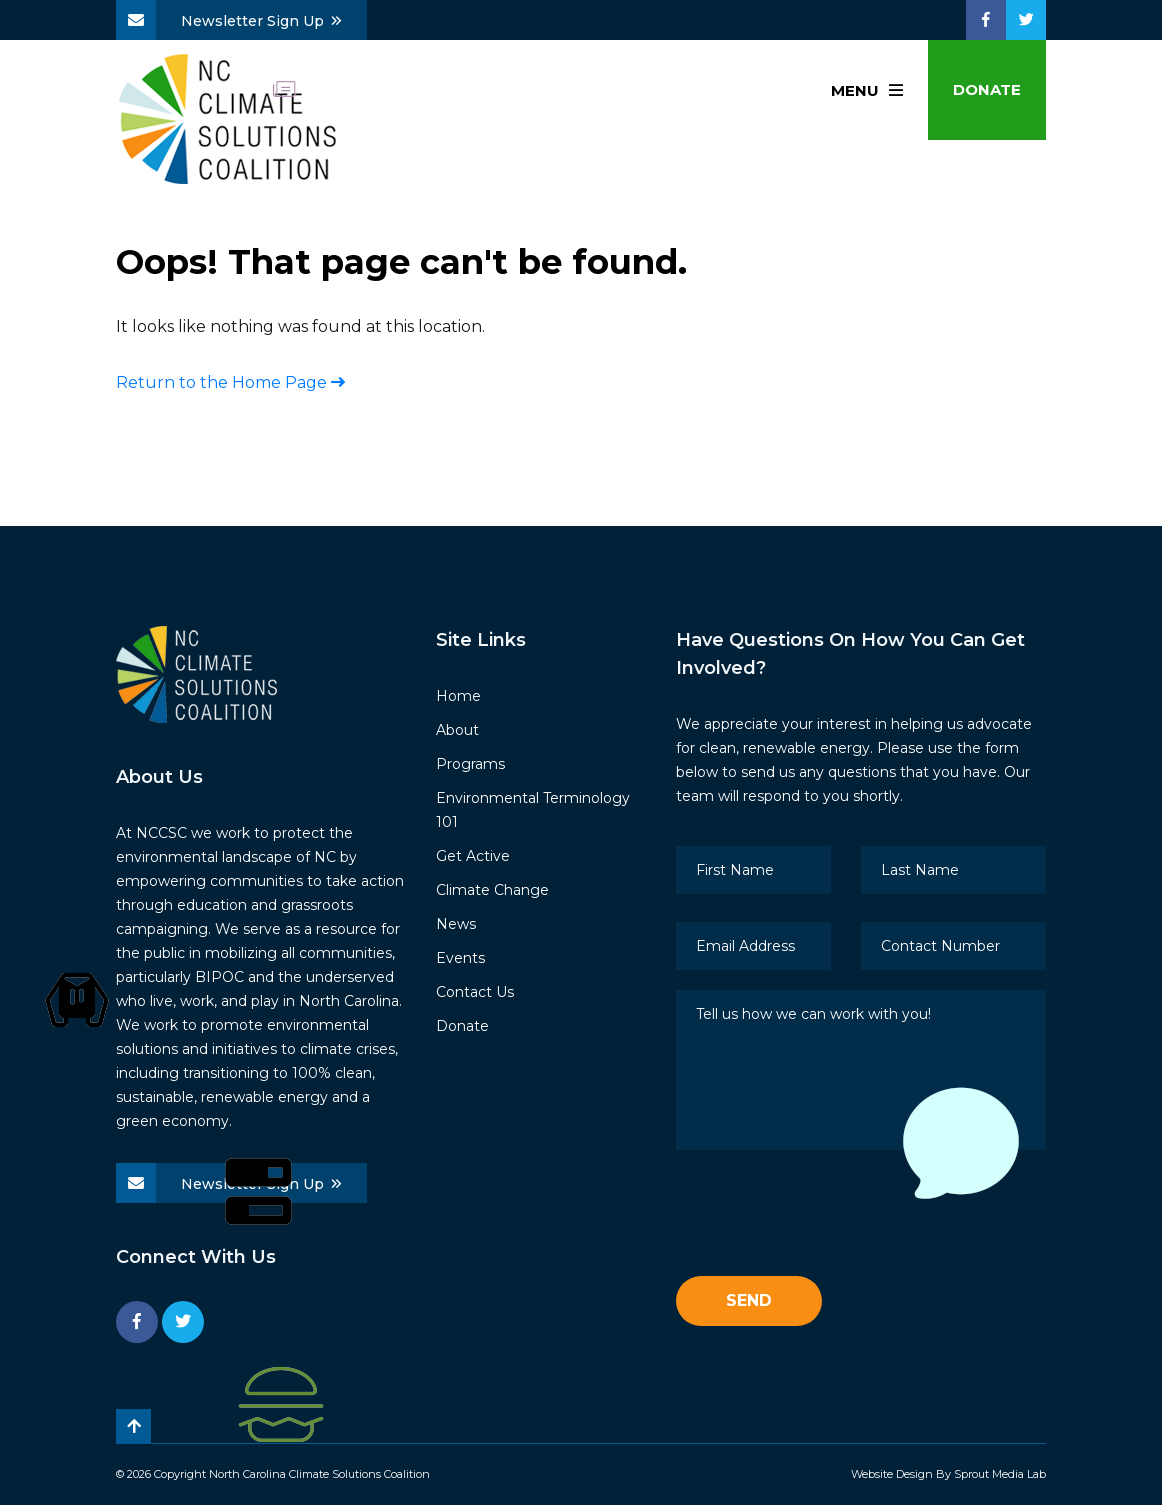  Describe the element at coordinates (285, 89) in the screenshot. I see `view news feed or articles` at that location.